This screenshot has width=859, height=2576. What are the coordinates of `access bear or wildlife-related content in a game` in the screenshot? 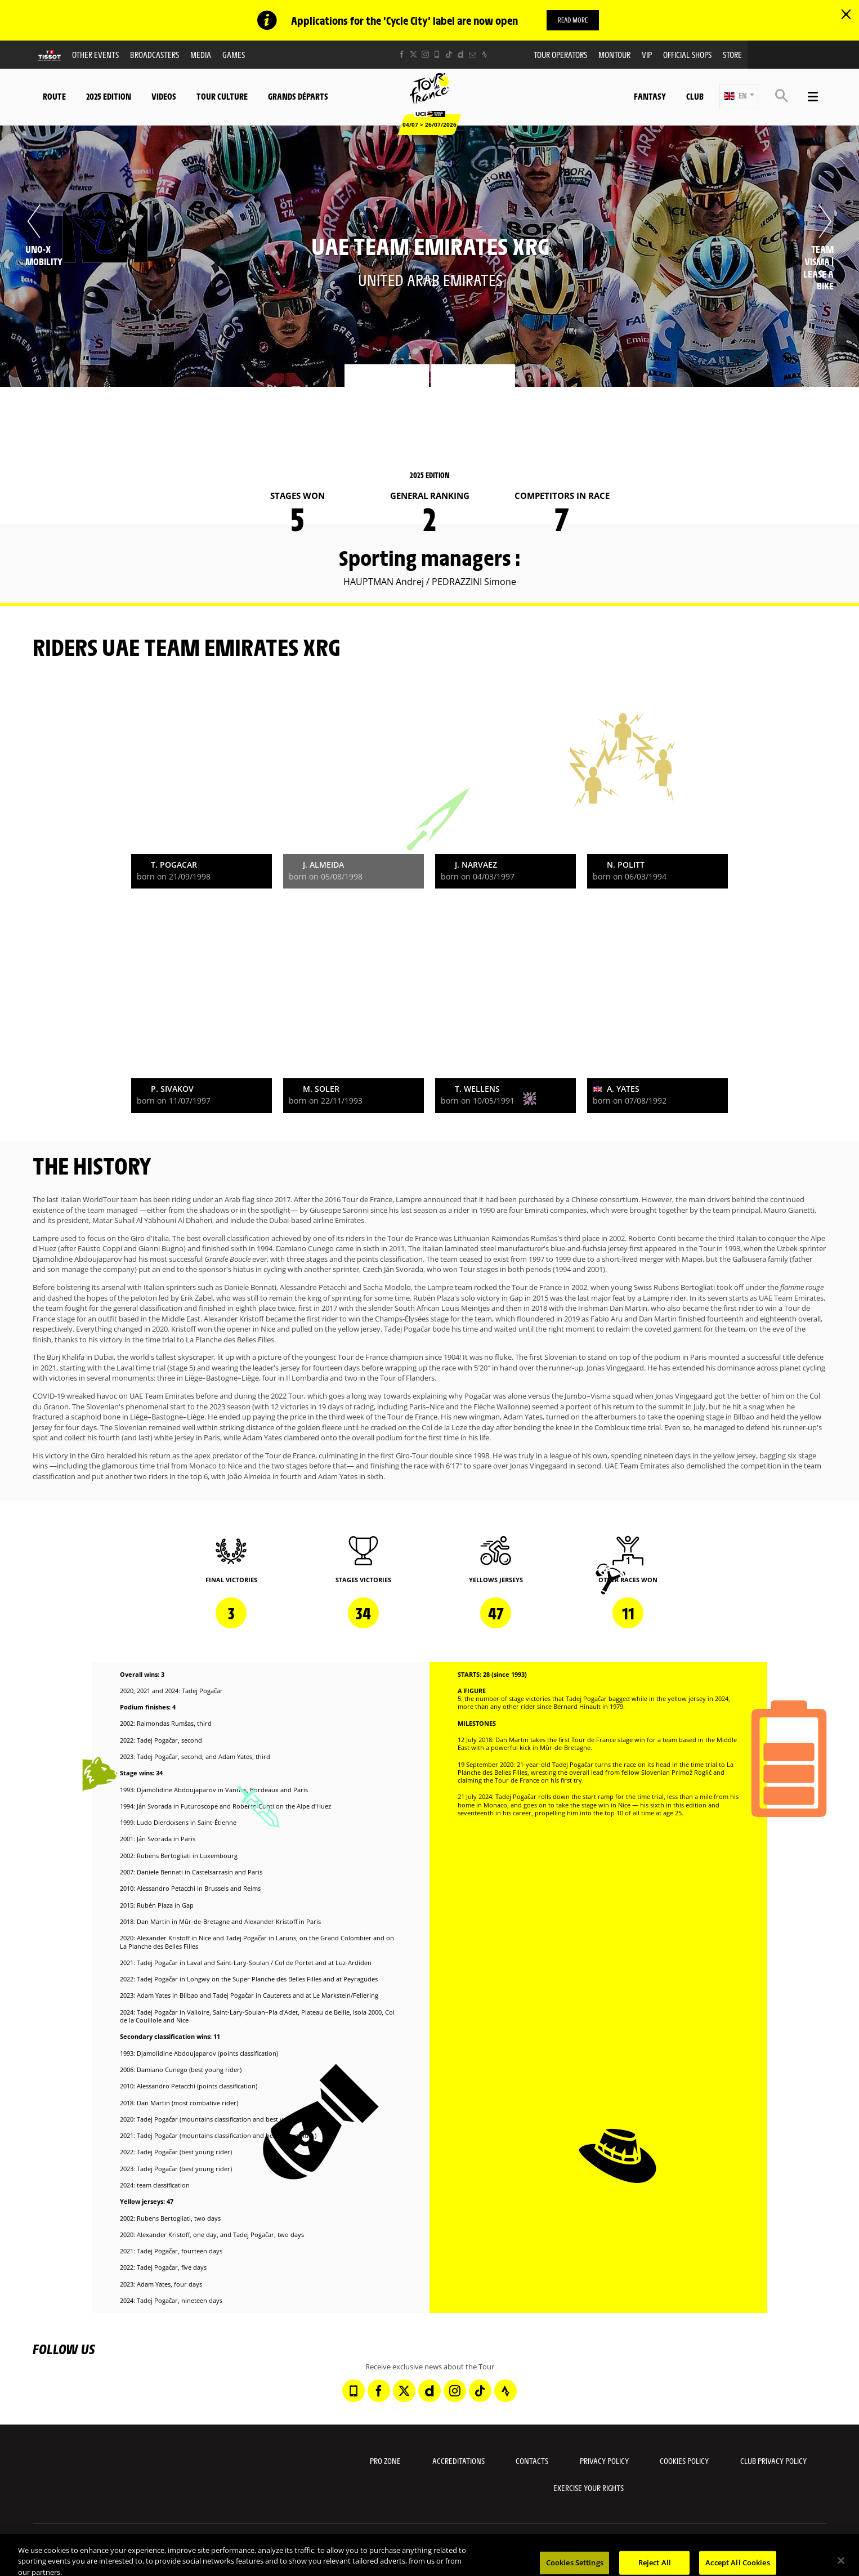 It's located at (101, 1774).